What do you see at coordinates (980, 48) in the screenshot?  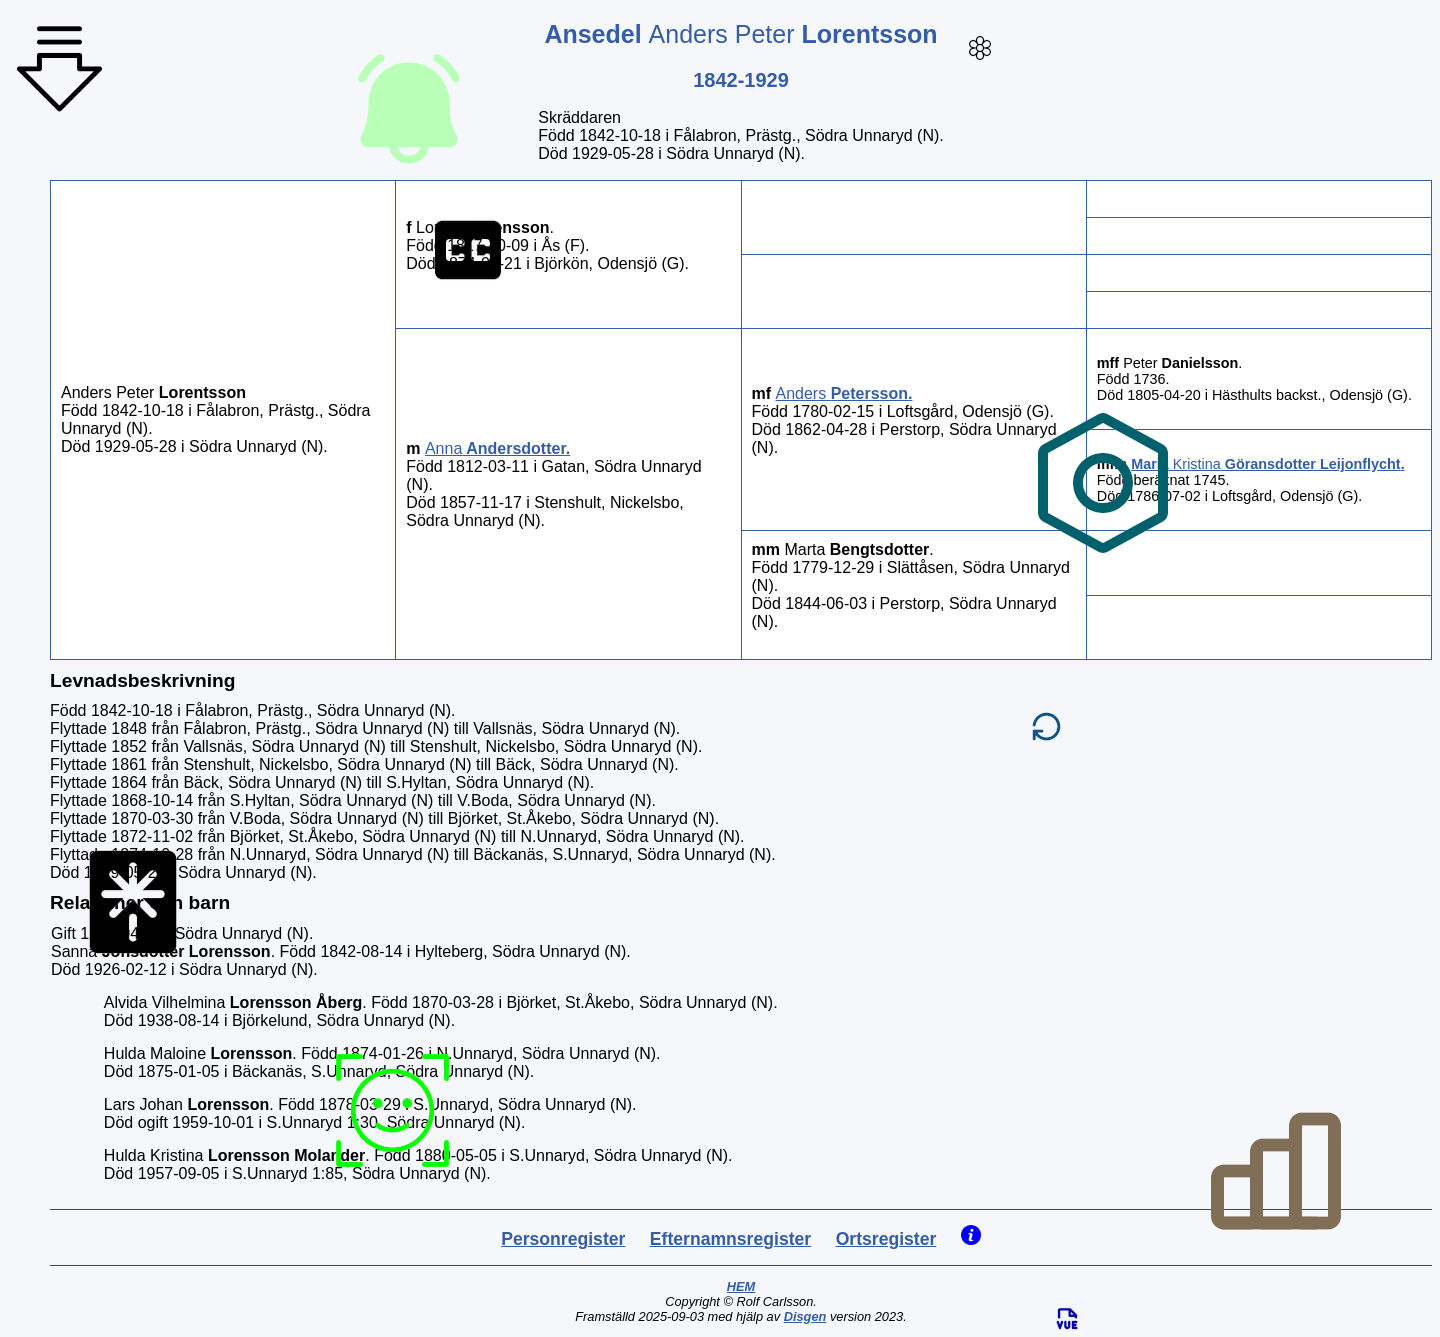 I see `view garden or plant-related content` at bounding box center [980, 48].